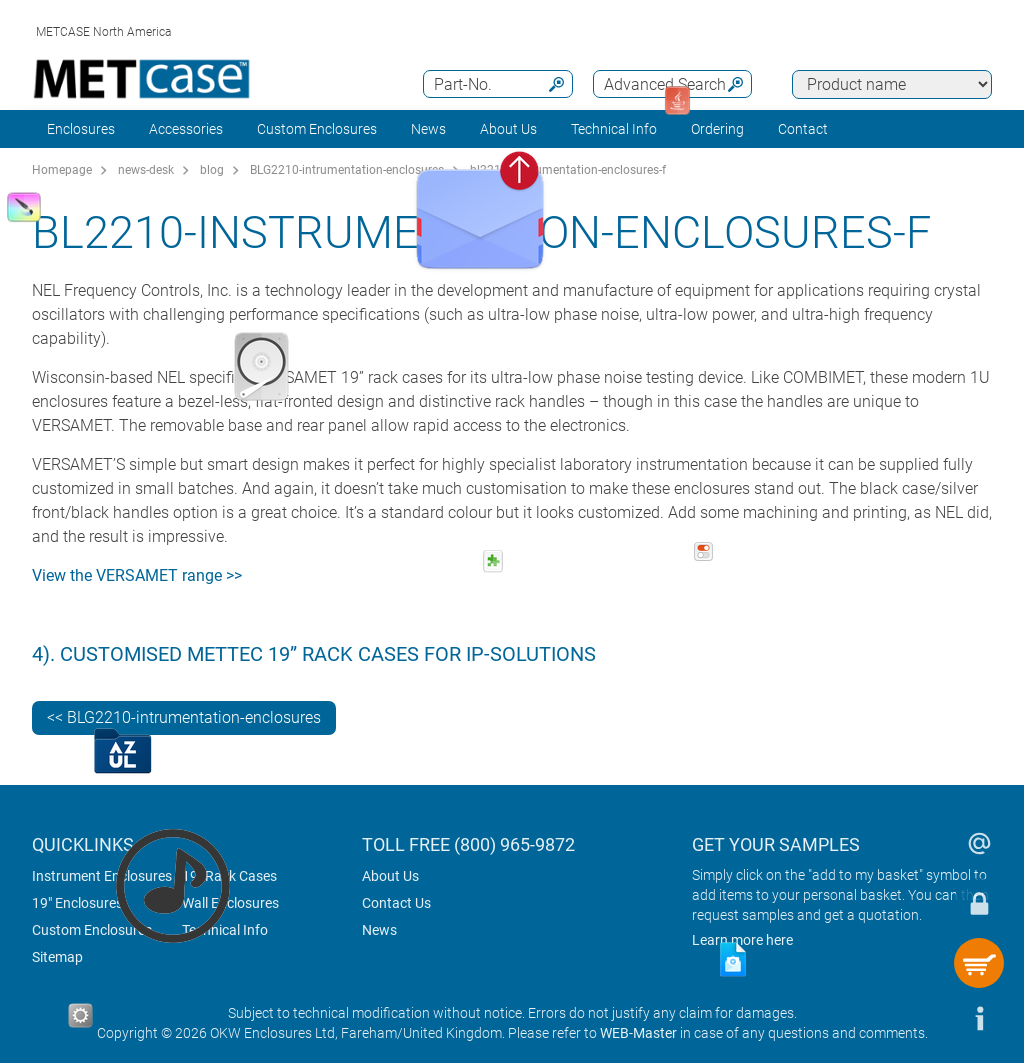 Image resolution: width=1024 pixels, height=1063 pixels. What do you see at coordinates (261, 366) in the screenshot?
I see `open disk management utility` at bounding box center [261, 366].